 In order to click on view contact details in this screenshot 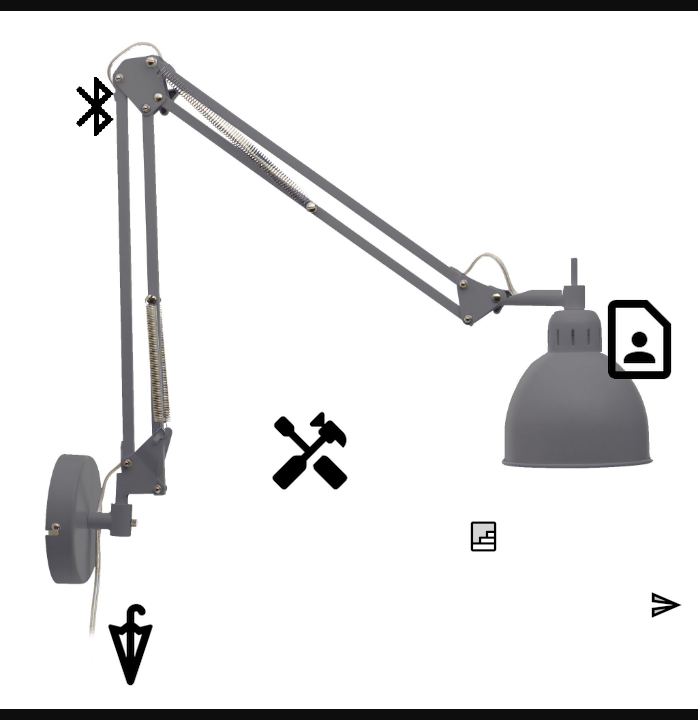, I will do `click(639, 339)`.